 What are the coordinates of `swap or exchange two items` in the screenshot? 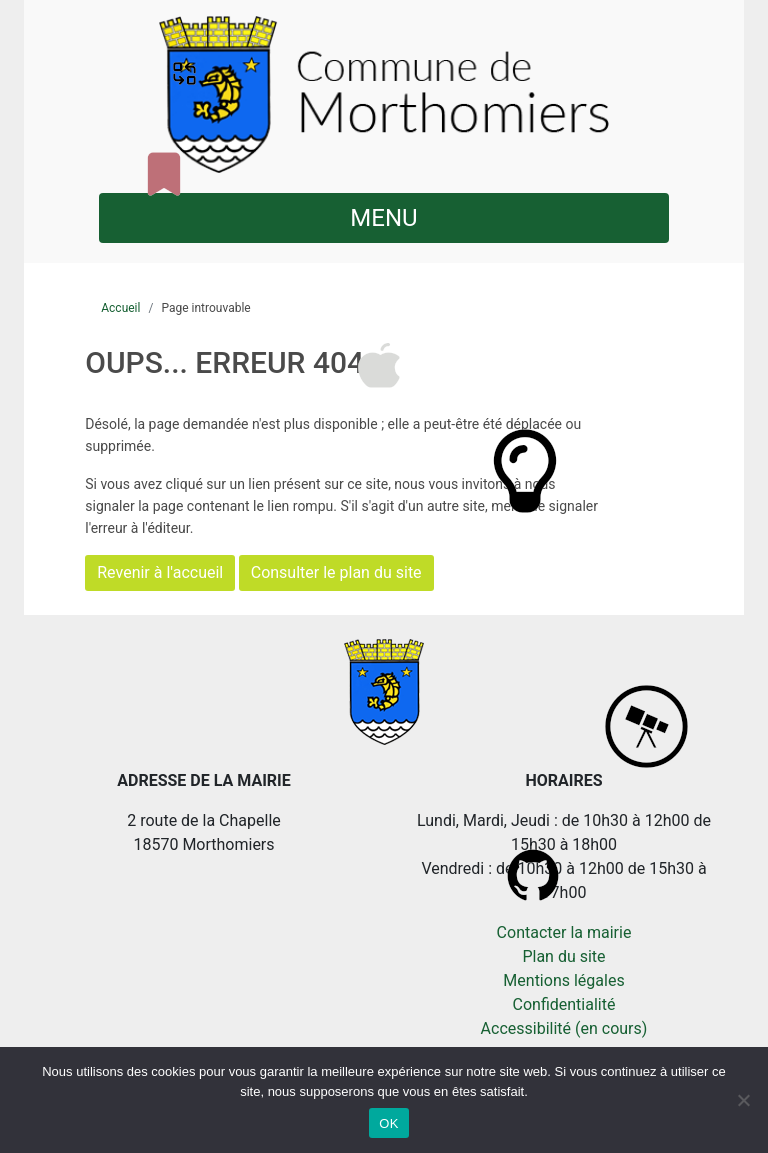 It's located at (184, 73).